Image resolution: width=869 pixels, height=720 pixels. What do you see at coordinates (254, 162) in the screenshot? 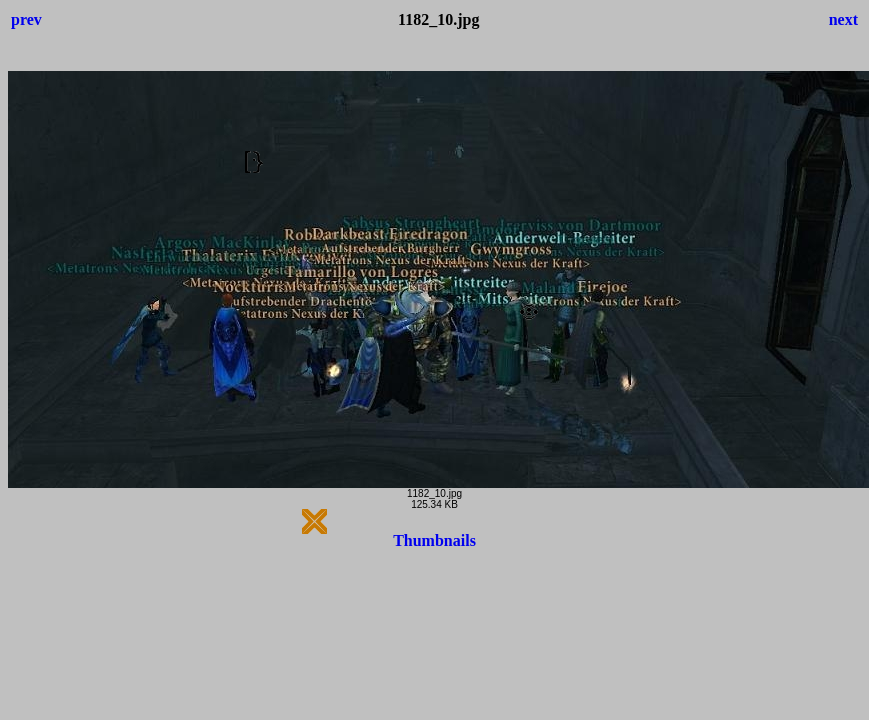
I see `super user community logo` at bounding box center [254, 162].